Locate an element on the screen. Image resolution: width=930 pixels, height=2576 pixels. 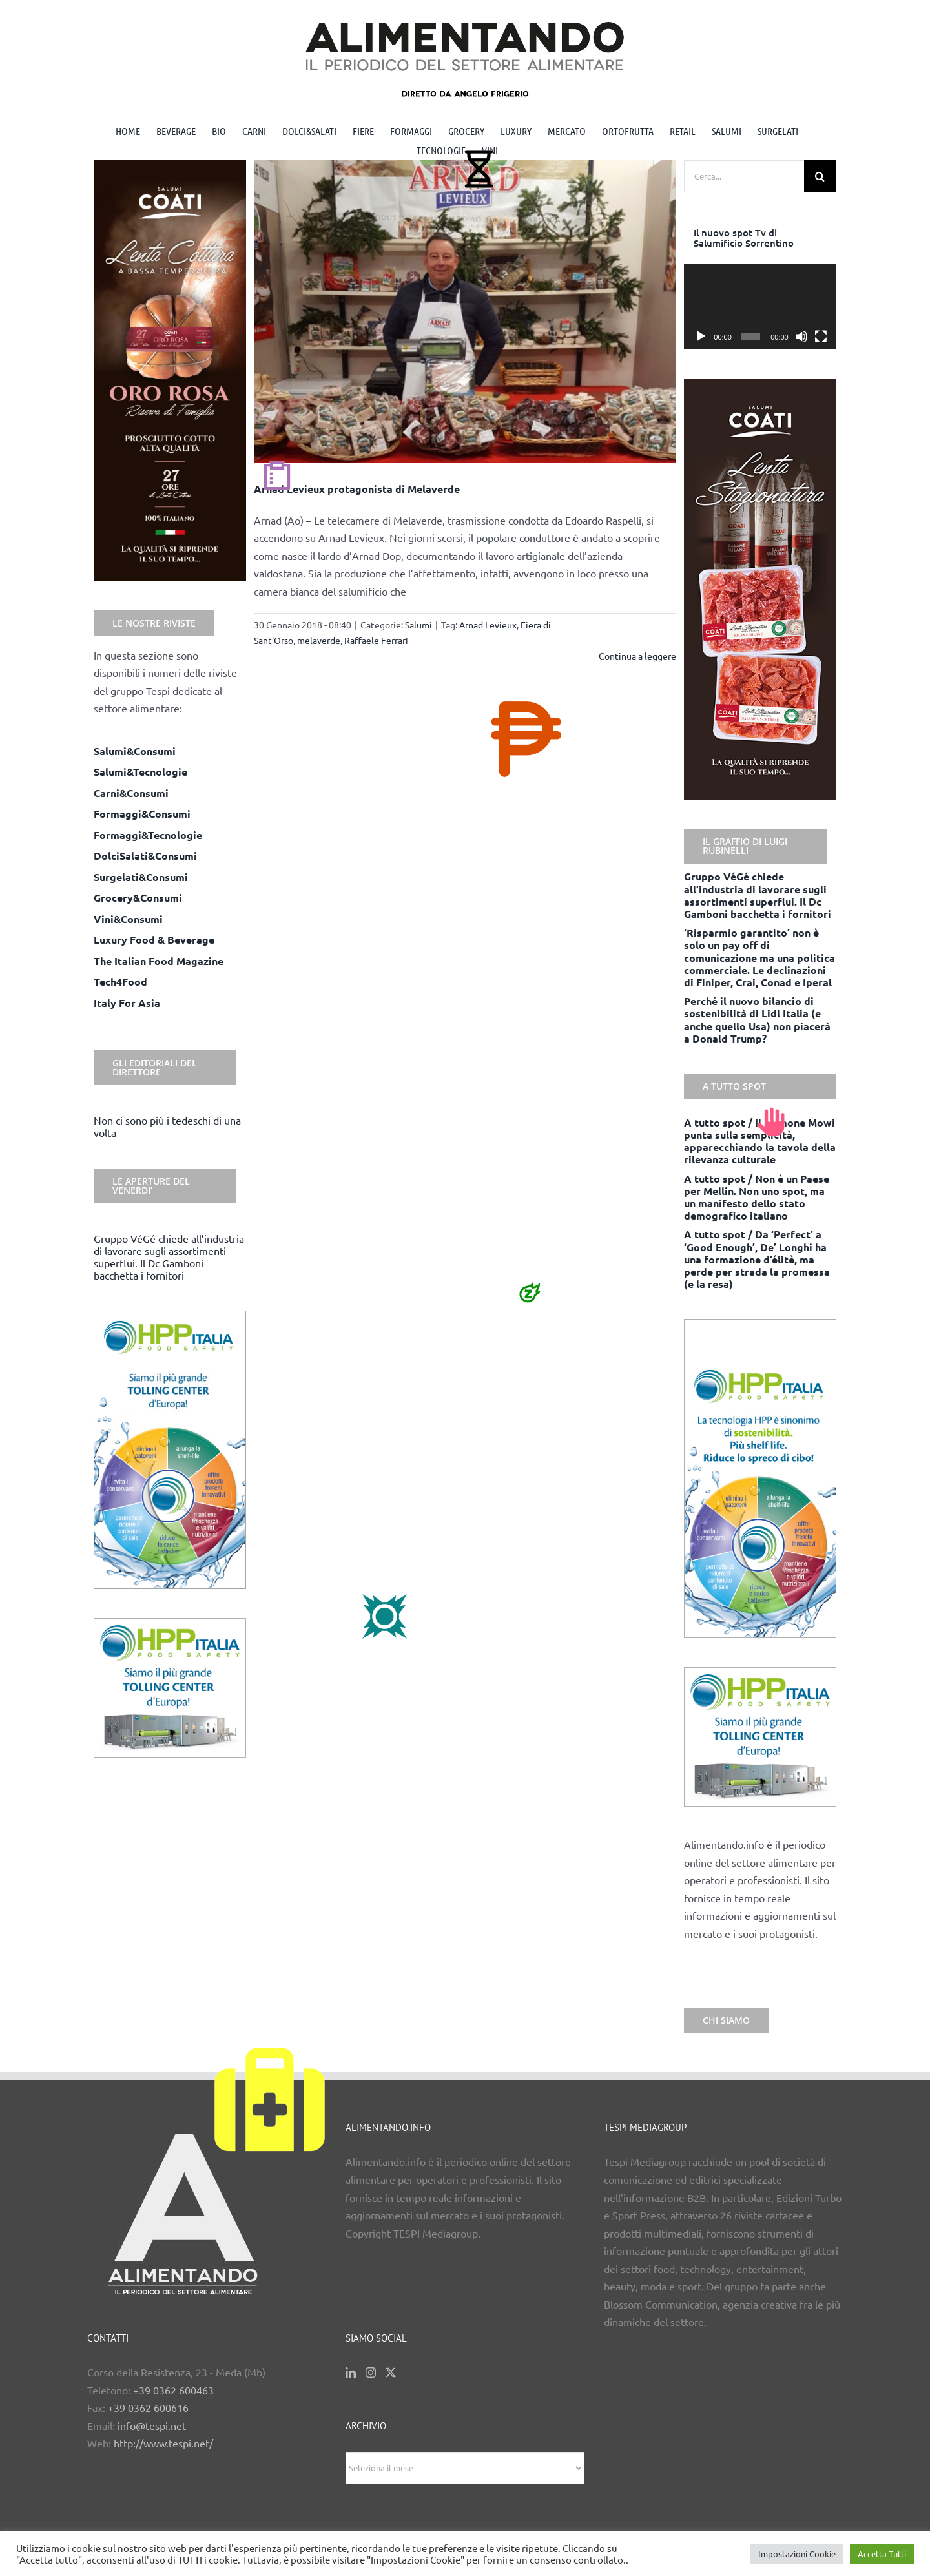
access survey or feedback form is located at coordinates (277, 475).